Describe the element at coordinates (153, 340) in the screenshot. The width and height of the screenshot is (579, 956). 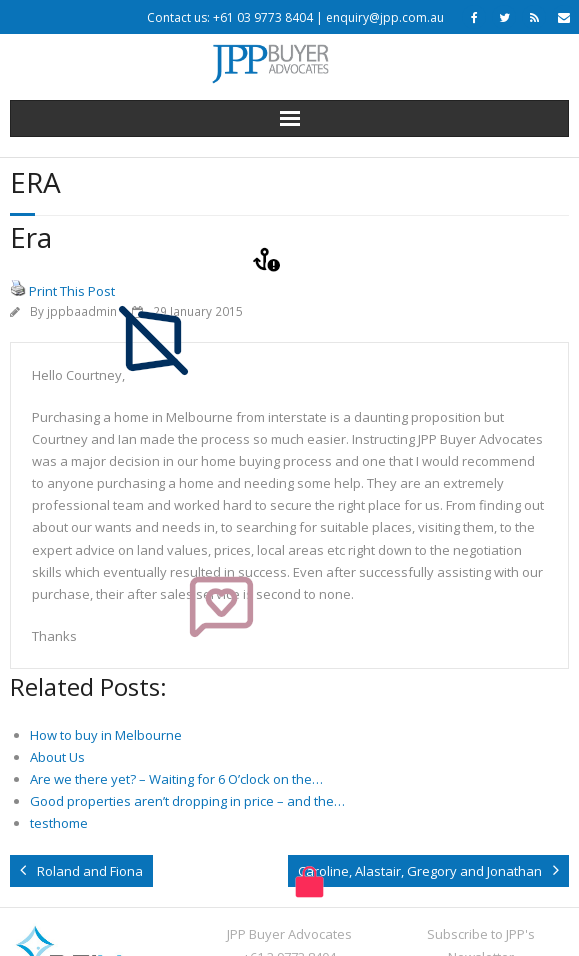
I see `disable perspective view mode` at that location.